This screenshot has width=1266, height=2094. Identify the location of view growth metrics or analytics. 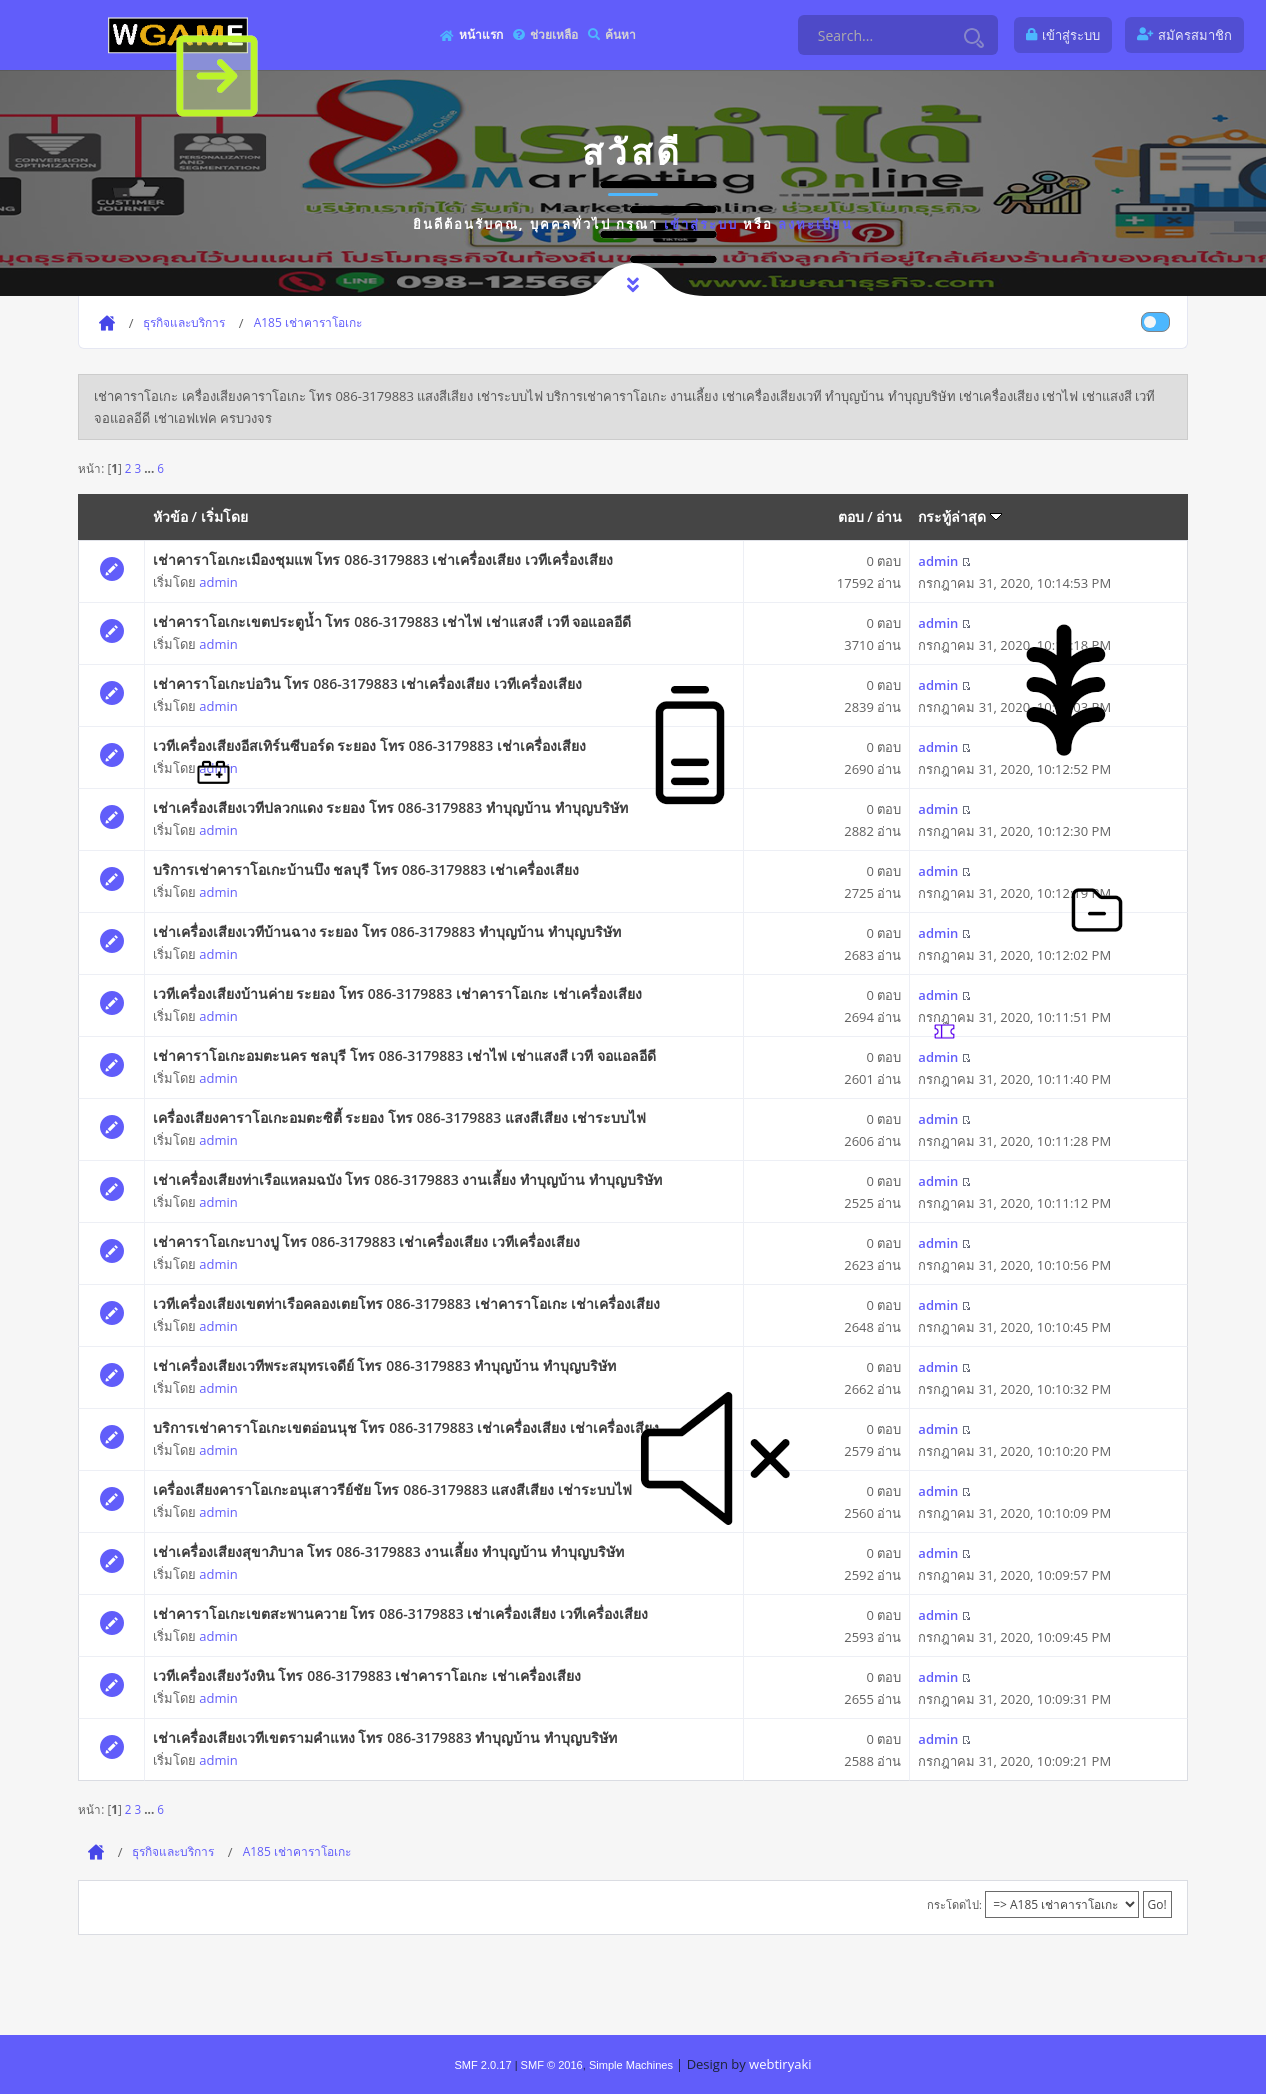
(1064, 692).